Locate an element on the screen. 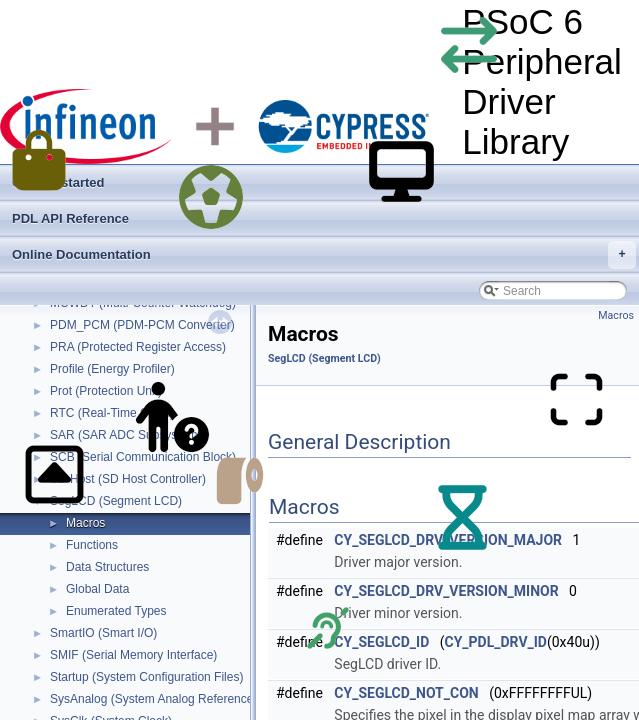  swap or exchange items is located at coordinates (469, 45).